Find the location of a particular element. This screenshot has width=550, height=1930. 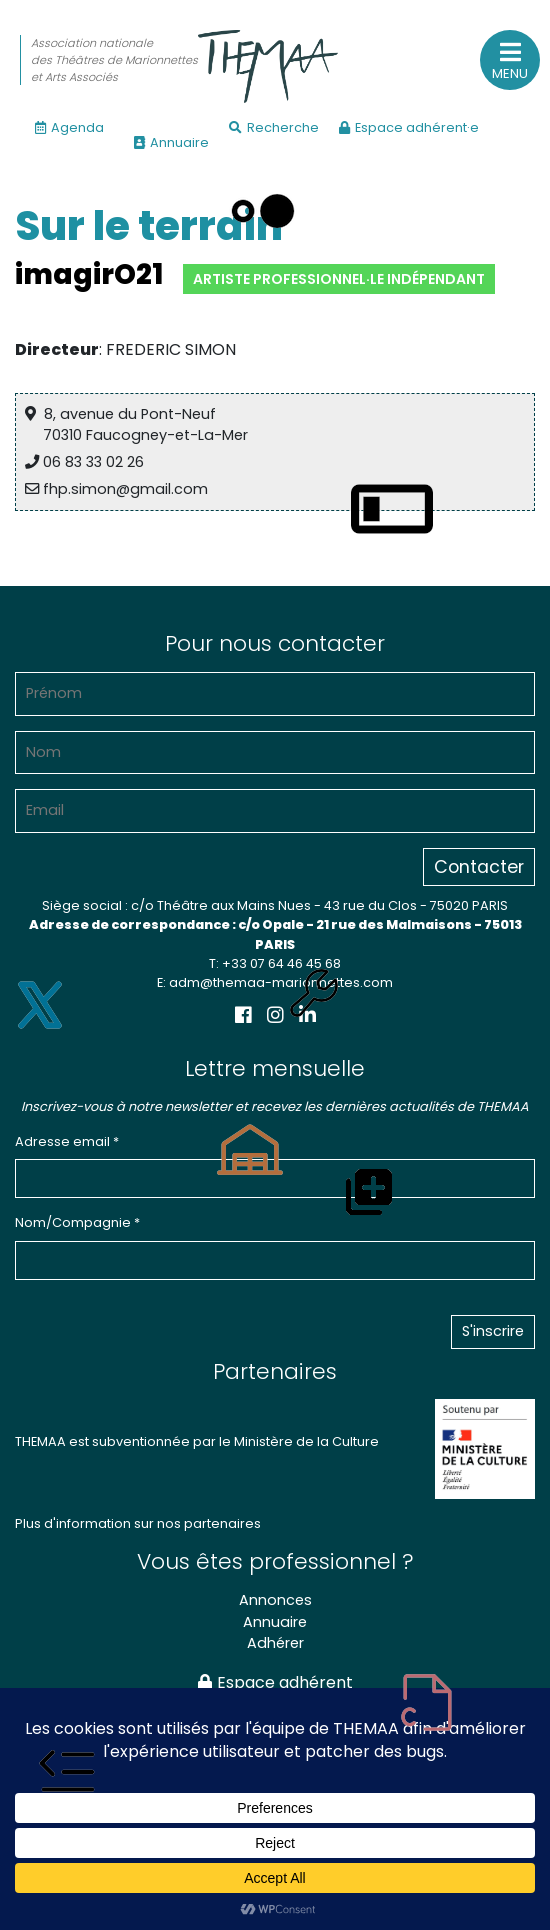

enable HDR strong mode for photos is located at coordinates (263, 211).